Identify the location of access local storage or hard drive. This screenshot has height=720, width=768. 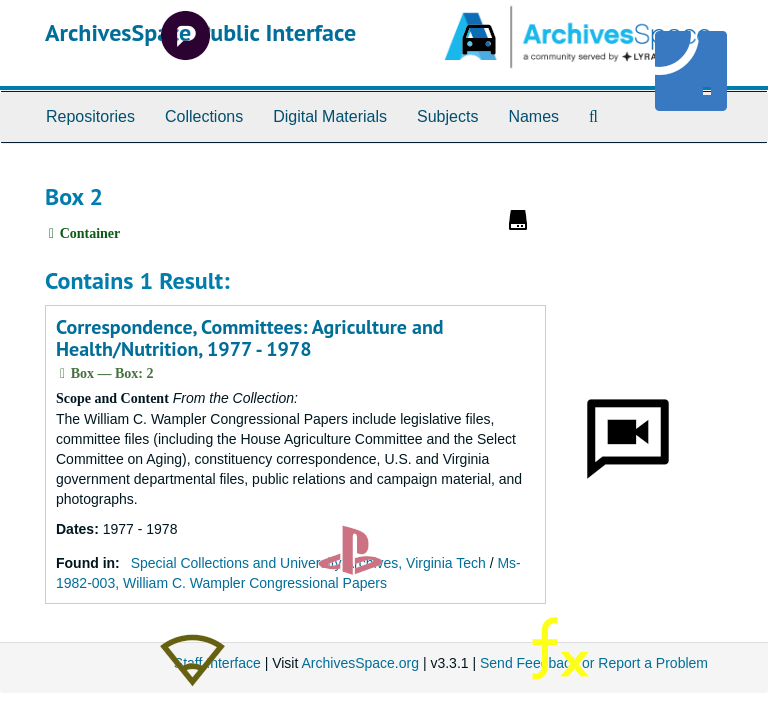
(691, 71).